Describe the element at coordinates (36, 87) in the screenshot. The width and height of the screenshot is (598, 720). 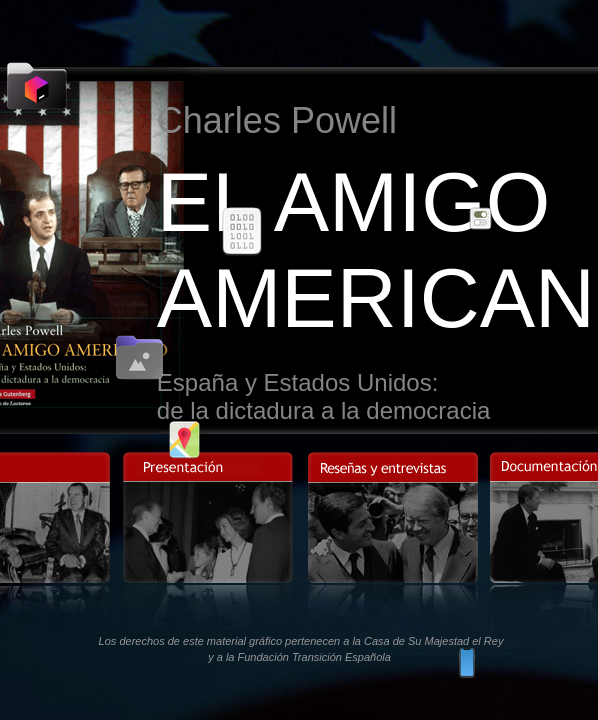
I see `open folder containing JetBrains Toolbox projects` at that location.